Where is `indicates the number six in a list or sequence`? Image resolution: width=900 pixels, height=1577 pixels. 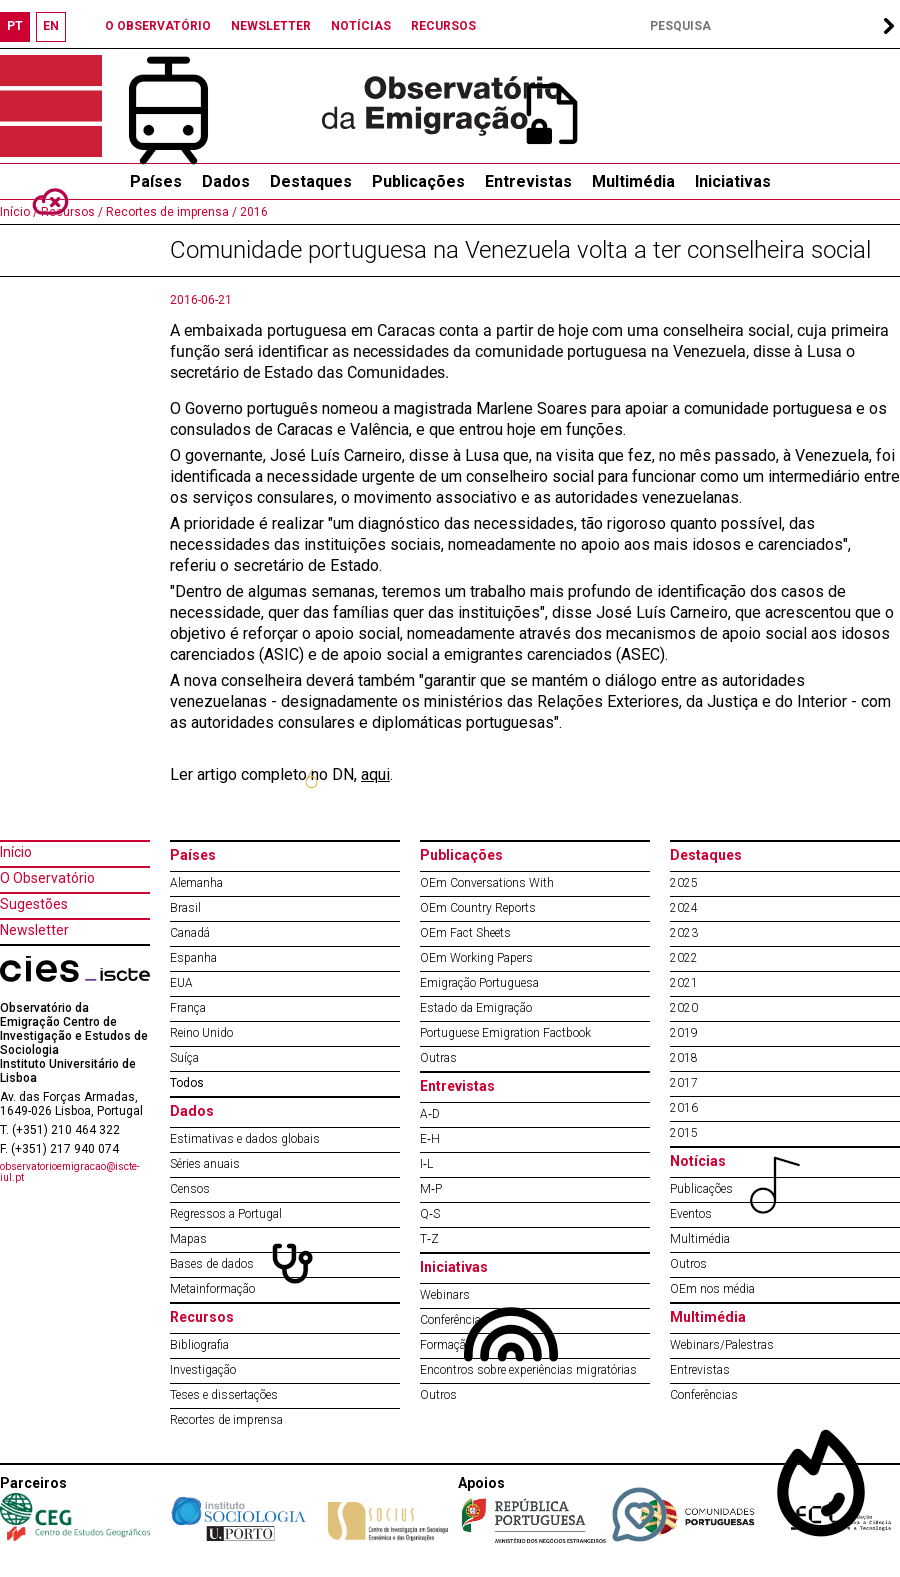 indicates the number six in a list or sequence is located at coordinates (311, 778).